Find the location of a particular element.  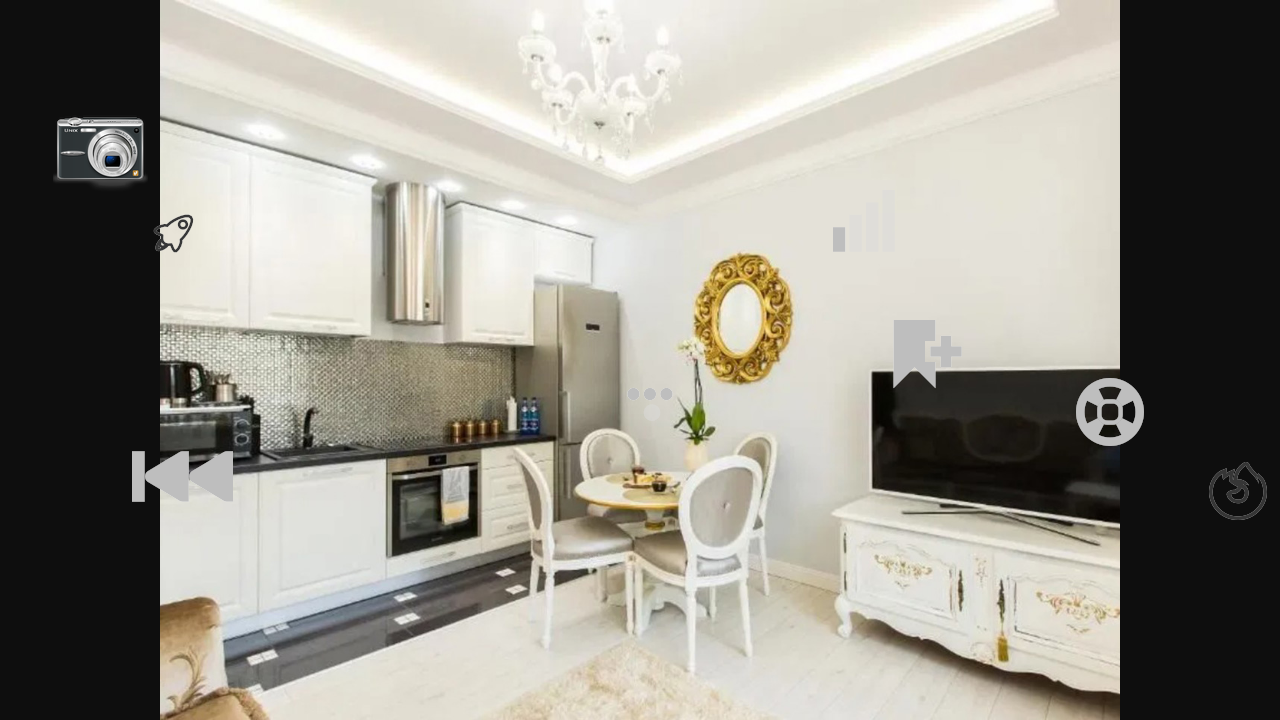

open camera to take a photo is located at coordinates (100, 145).